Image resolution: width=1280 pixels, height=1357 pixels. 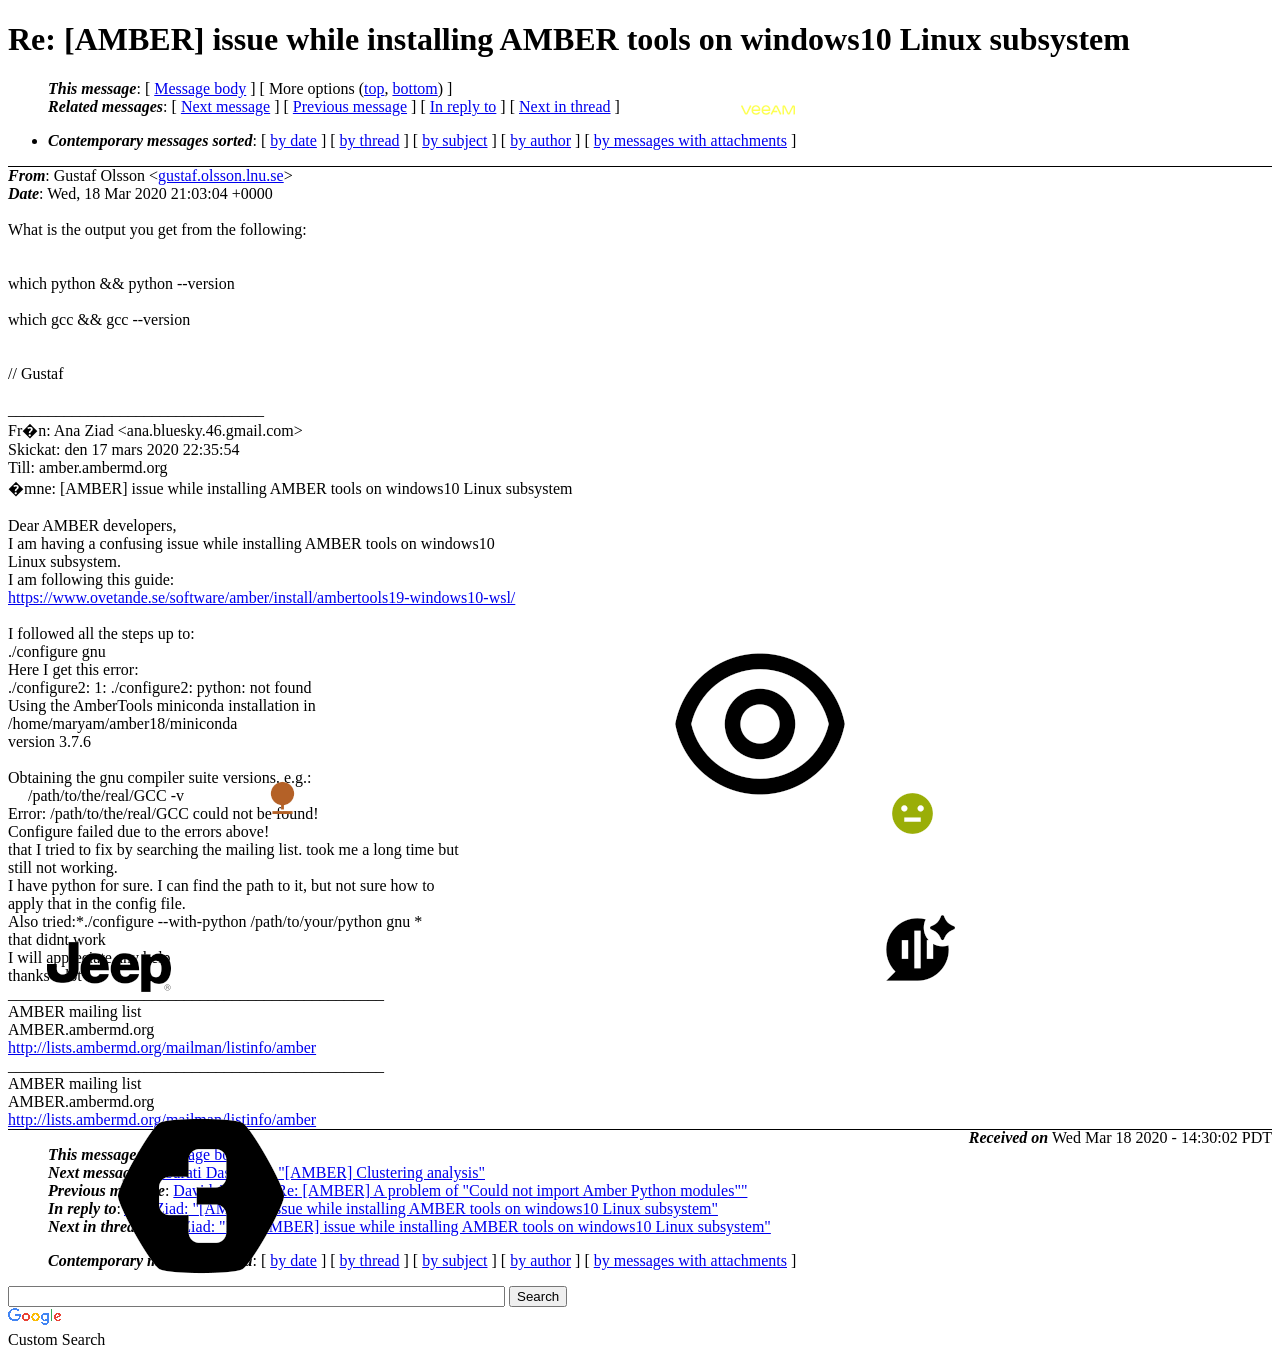 I want to click on Jeep brand logo, so click(x=109, y=967).